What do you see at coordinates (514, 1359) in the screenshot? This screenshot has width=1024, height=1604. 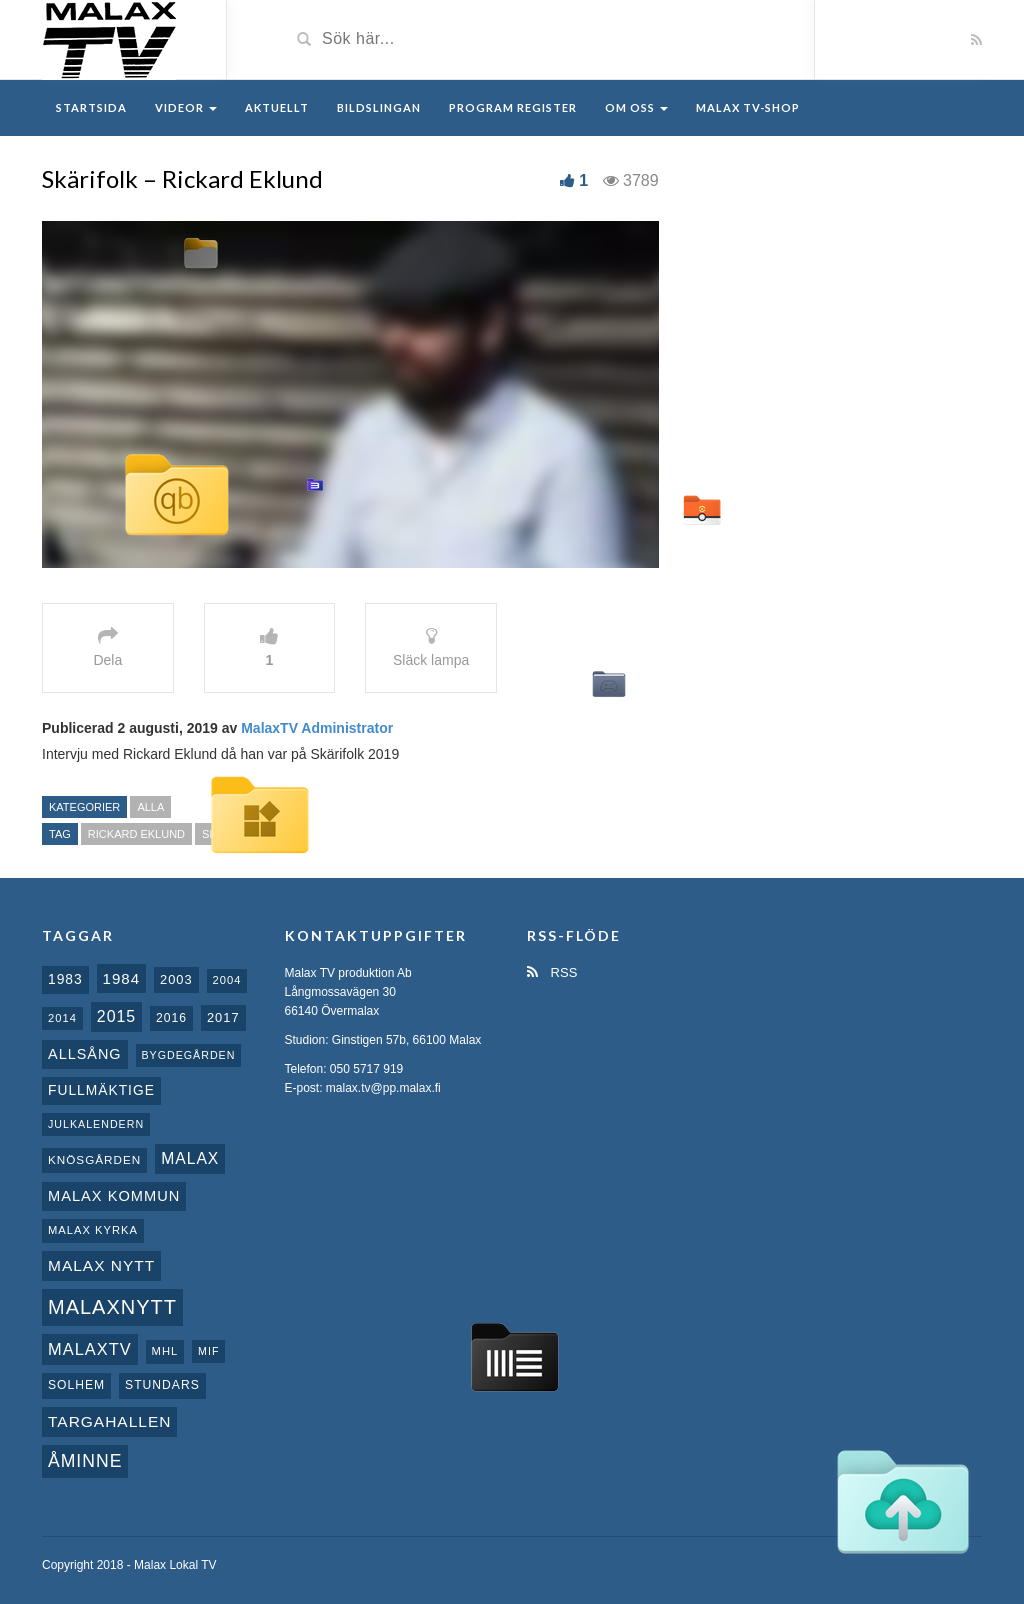 I see `open your Ableton Live projects folder` at bounding box center [514, 1359].